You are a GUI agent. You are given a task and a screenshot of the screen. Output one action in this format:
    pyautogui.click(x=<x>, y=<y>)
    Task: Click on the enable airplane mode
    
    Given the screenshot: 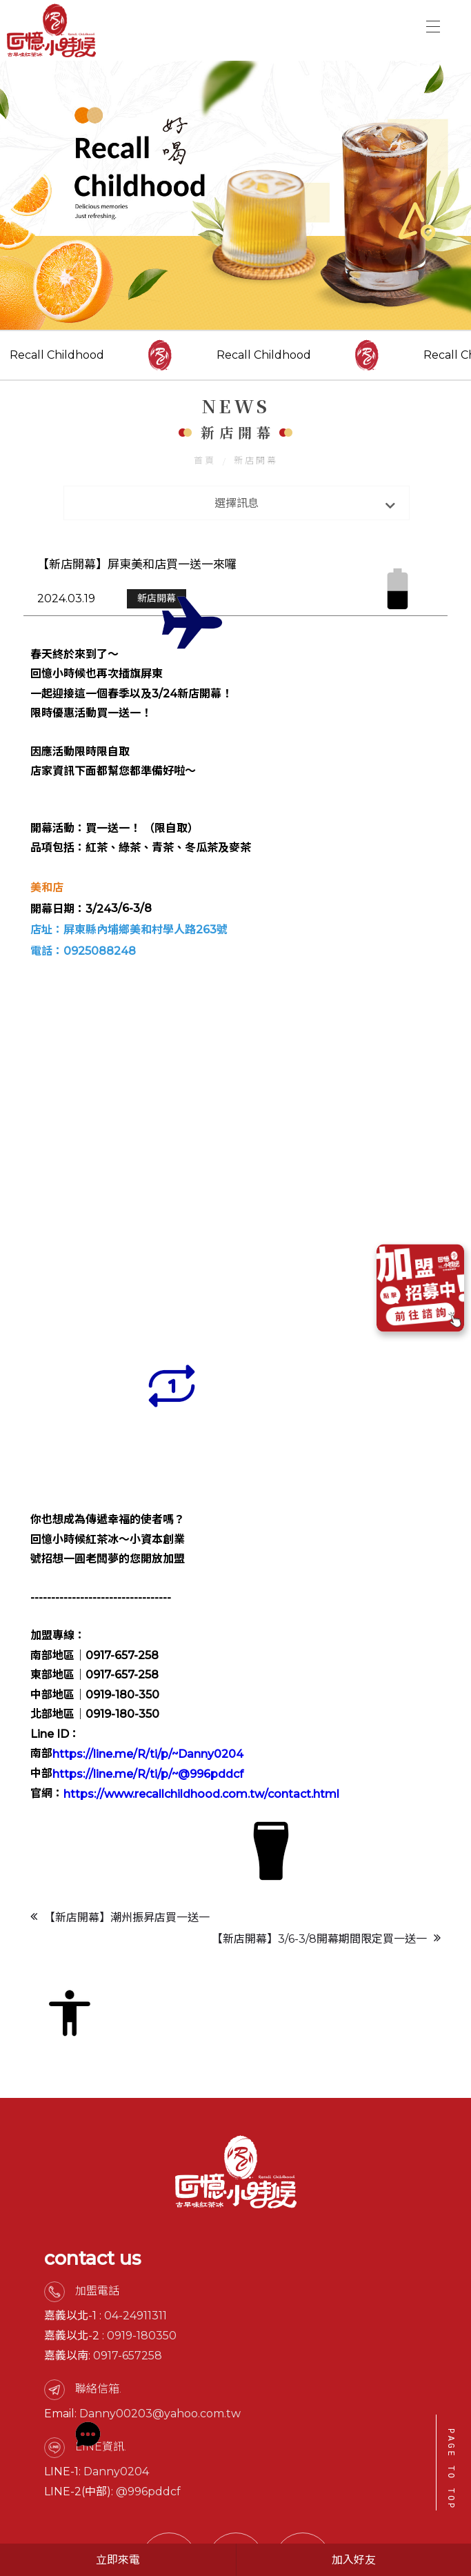 What is the action you would take?
    pyautogui.click(x=192, y=622)
    